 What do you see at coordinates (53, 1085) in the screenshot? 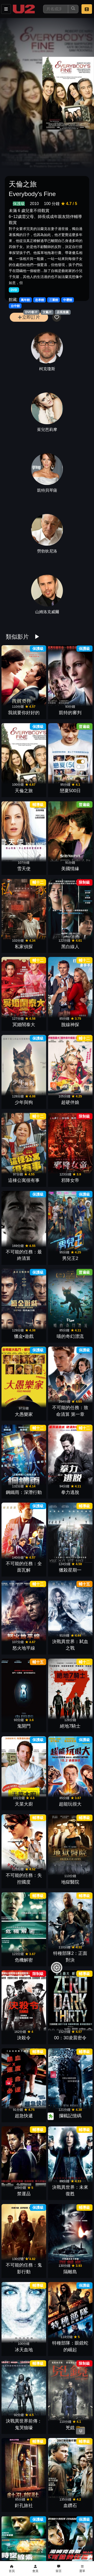
I see `open a 3D model file in OBJ format` at bounding box center [53, 1085].